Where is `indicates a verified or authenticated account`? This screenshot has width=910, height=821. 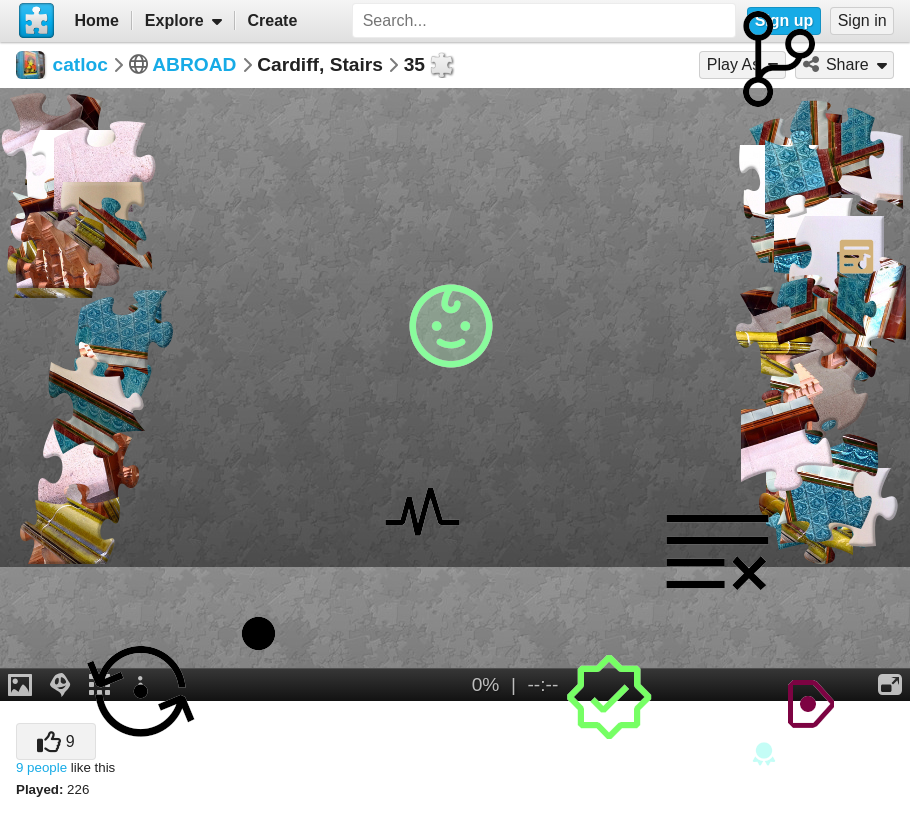 indicates a verified or authenticated account is located at coordinates (609, 697).